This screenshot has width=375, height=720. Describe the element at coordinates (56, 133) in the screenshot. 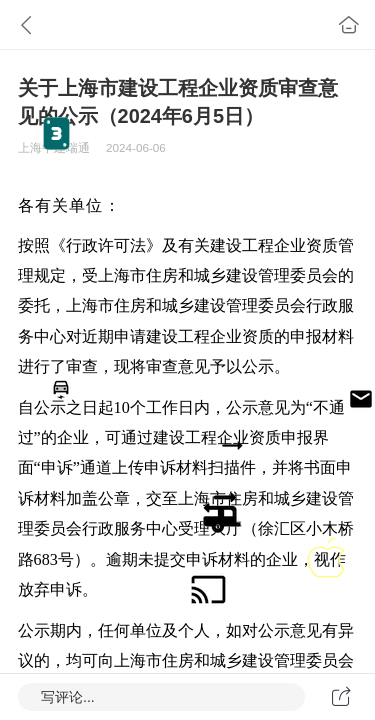

I see `represents the 3 card in a card game` at that location.